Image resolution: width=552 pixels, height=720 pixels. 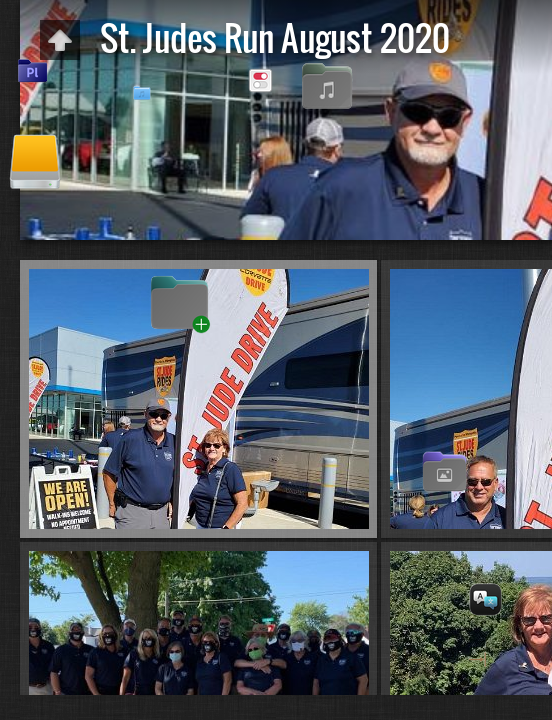 I want to click on create a new folder, so click(x=179, y=302).